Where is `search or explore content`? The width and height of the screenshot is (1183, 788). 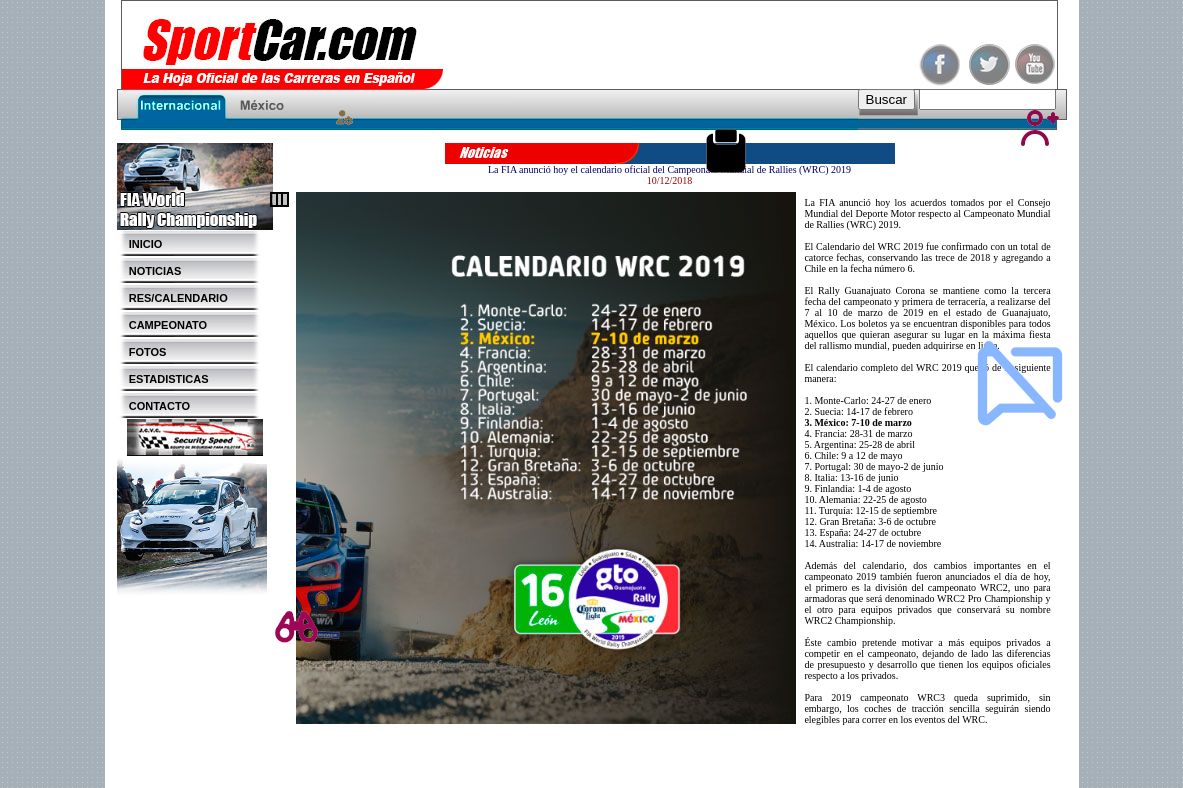 search or explore content is located at coordinates (296, 623).